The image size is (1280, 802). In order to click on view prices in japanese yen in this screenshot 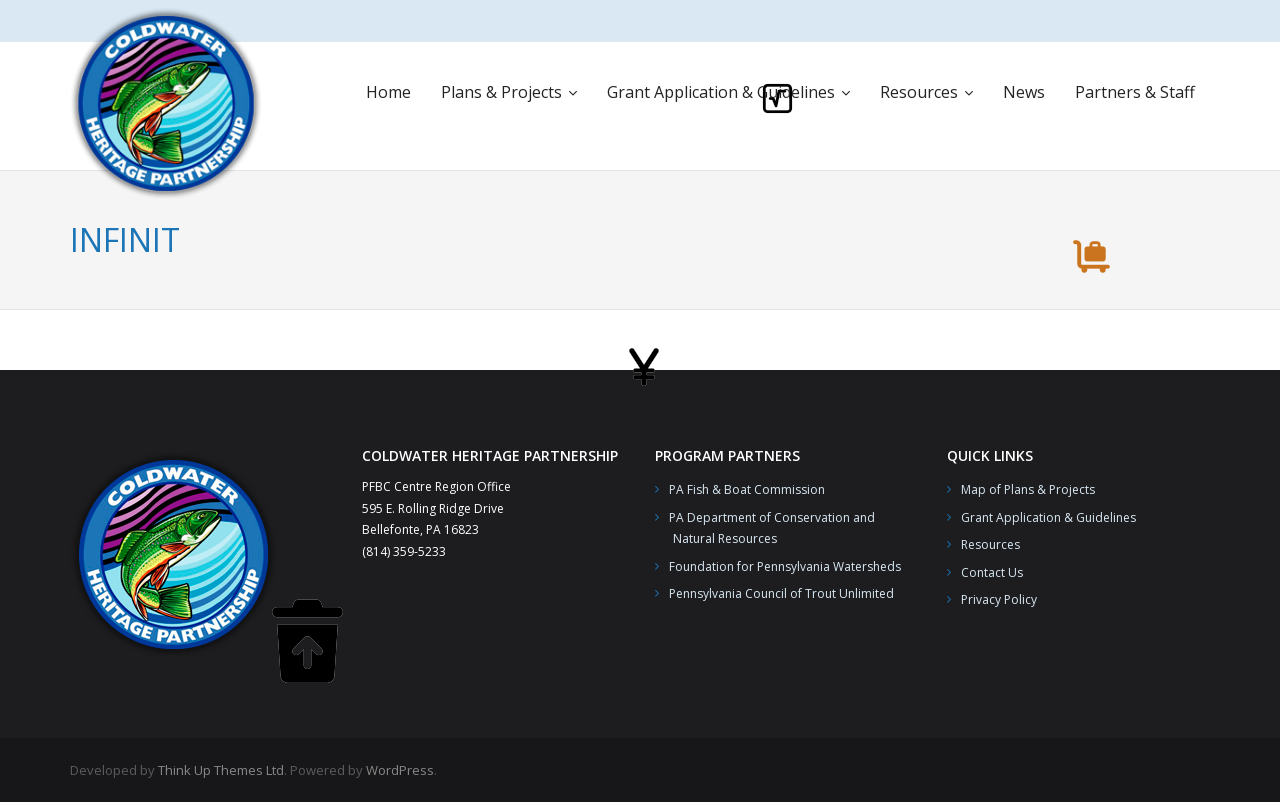, I will do `click(644, 367)`.